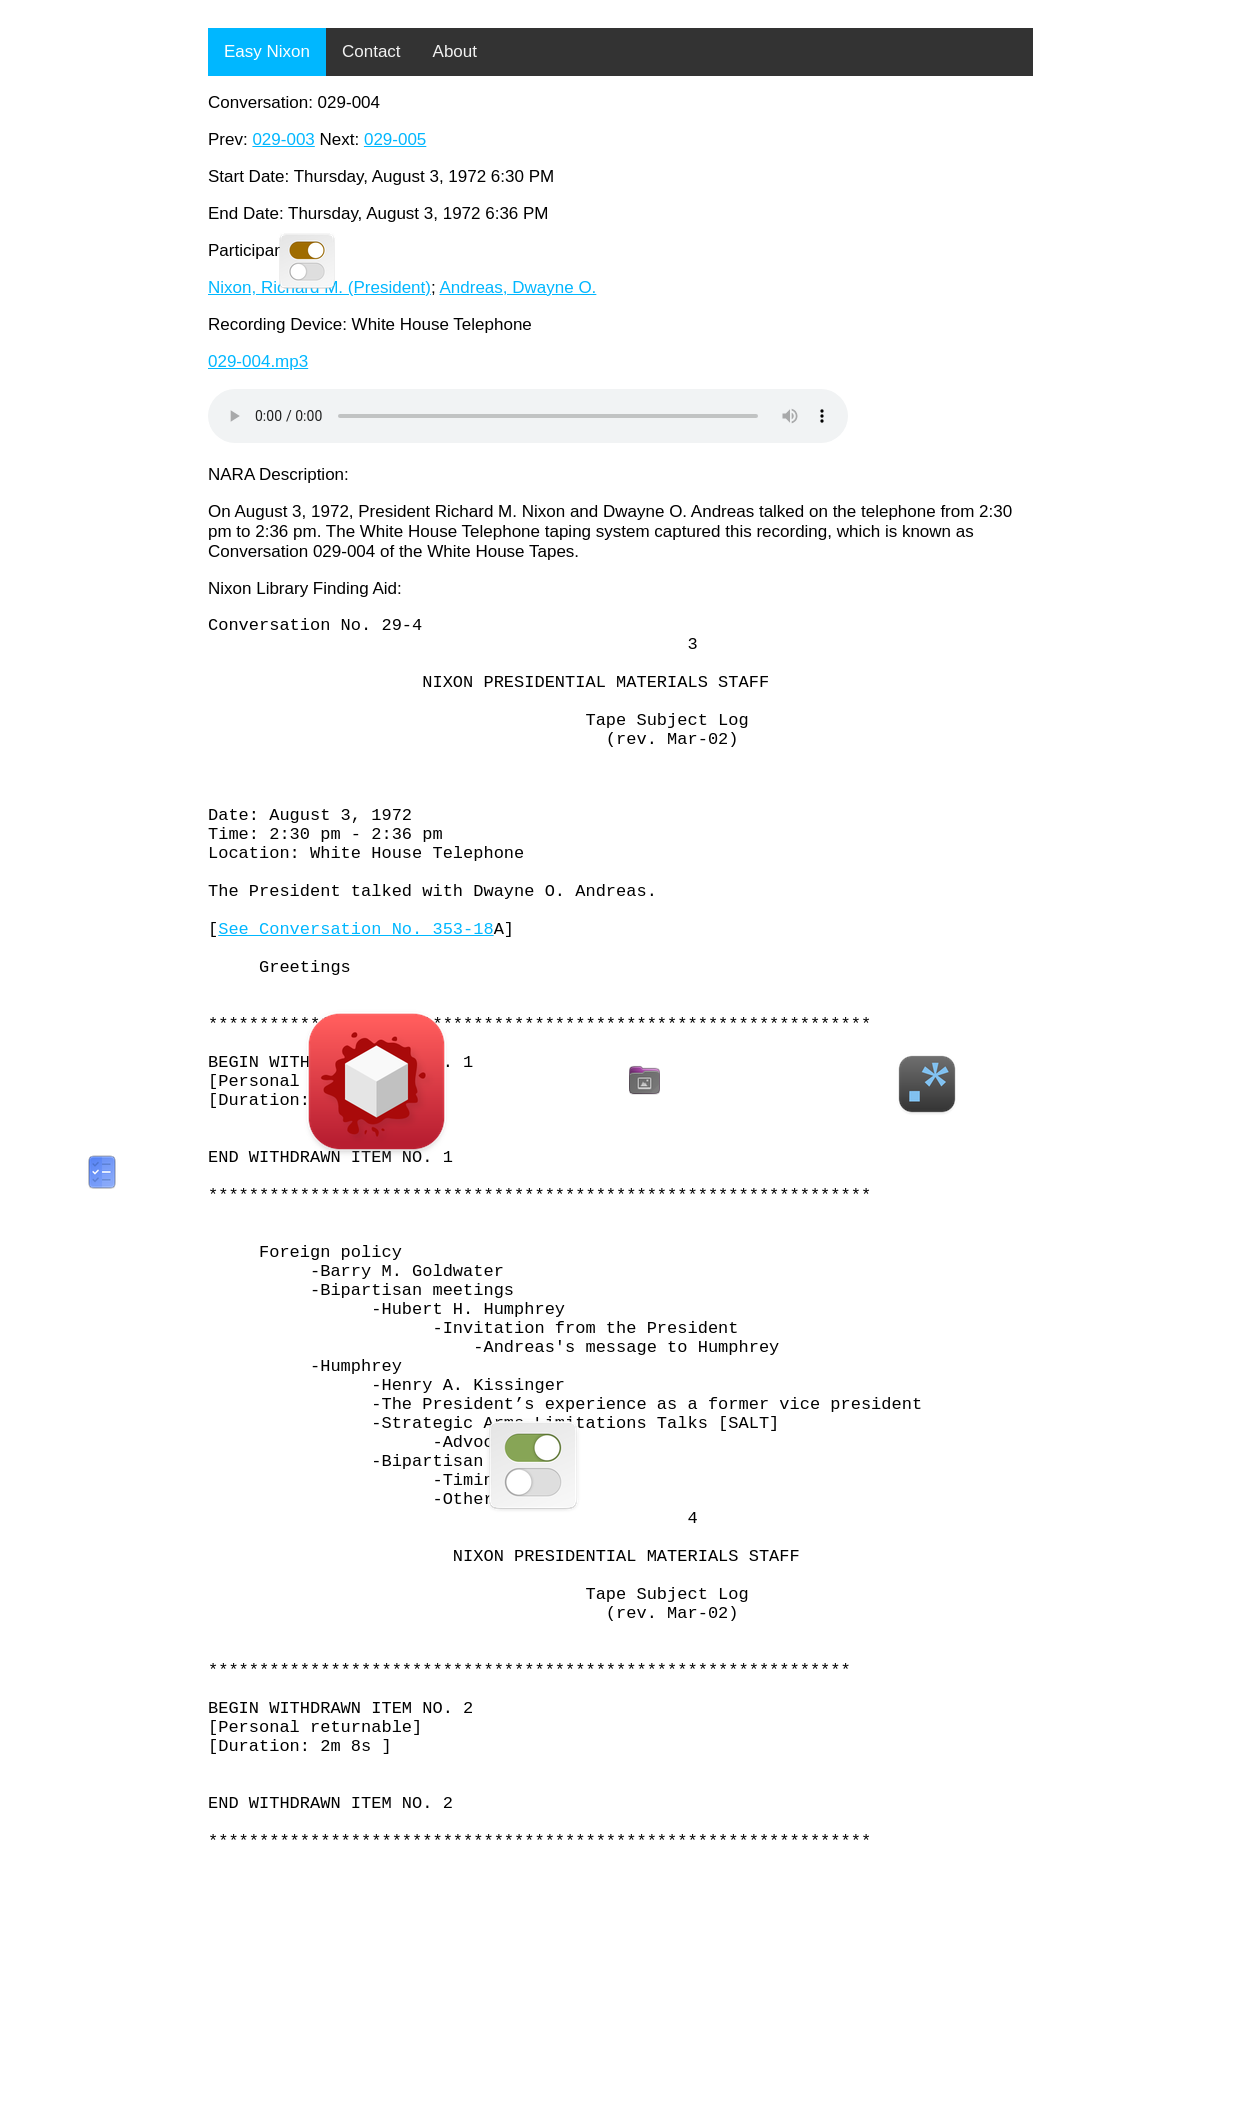 This screenshot has width=1241, height=2128. Describe the element at coordinates (307, 261) in the screenshot. I see `open system settings or preferences` at that location.